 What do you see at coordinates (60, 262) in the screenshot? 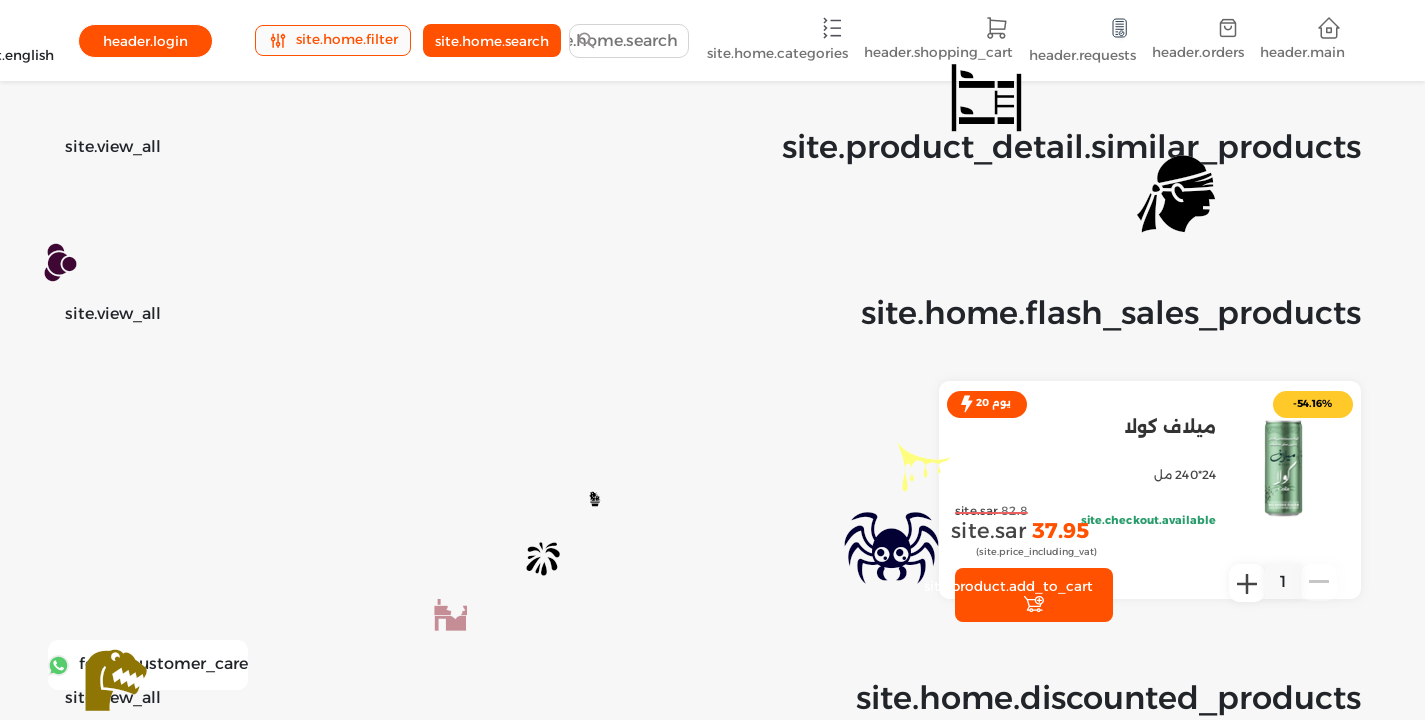
I see `view molecular or chemical information` at bounding box center [60, 262].